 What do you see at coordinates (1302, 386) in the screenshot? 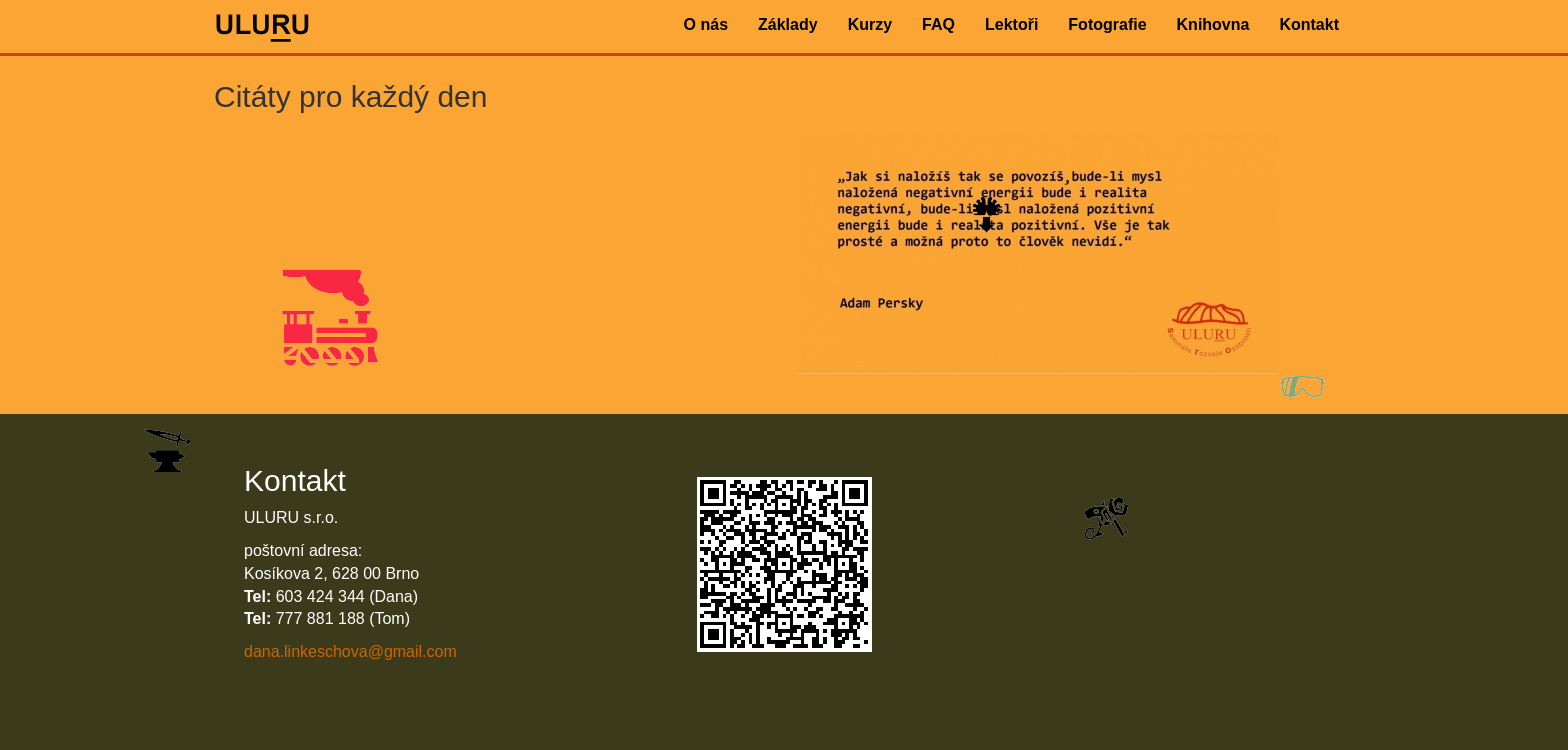
I see `enable safety mode or protective settings` at bounding box center [1302, 386].